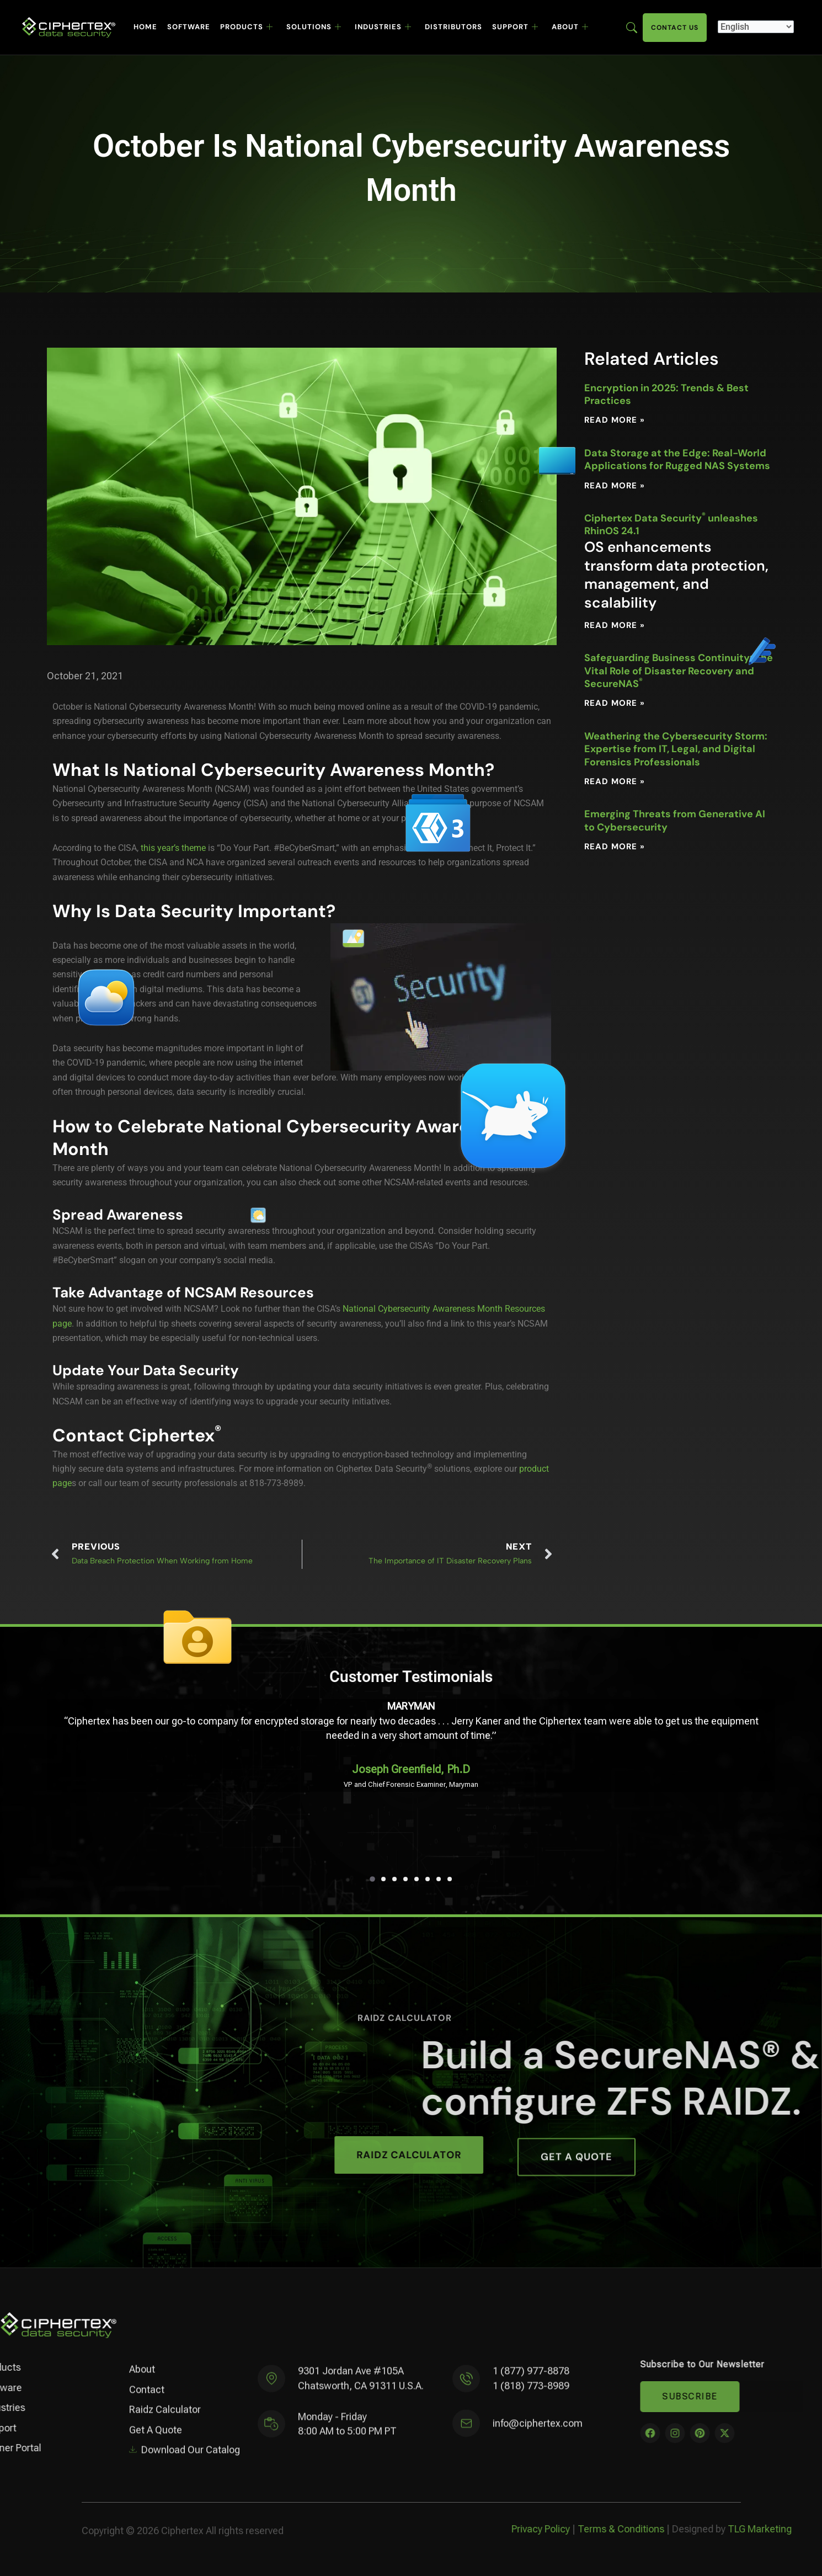 The image size is (822, 2576). I want to click on open the weather app, so click(258, 1215).